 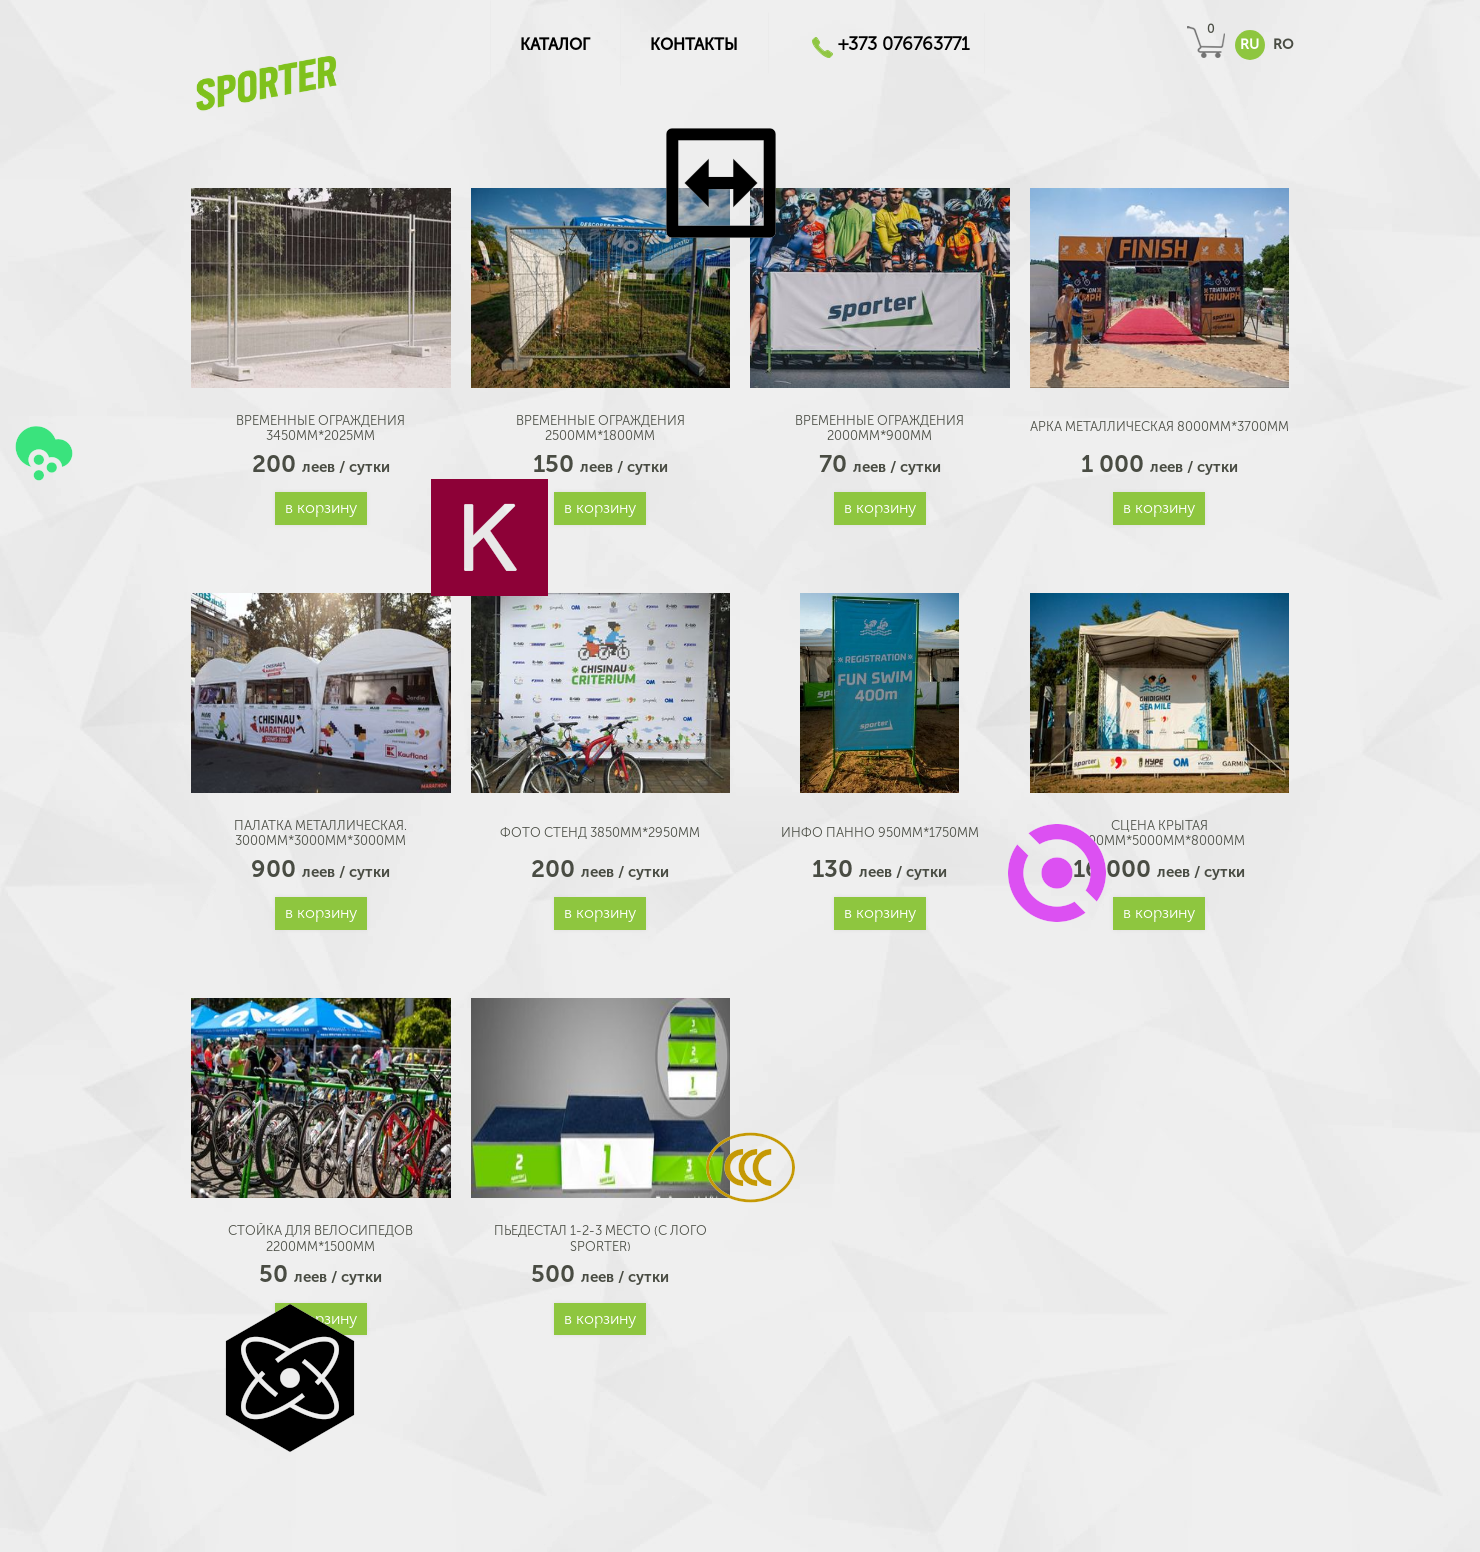 What do you see at coordinates (290, 1378) in the screenshot?
I see `preact javascript library logo` at bounding box center [290, 1378].